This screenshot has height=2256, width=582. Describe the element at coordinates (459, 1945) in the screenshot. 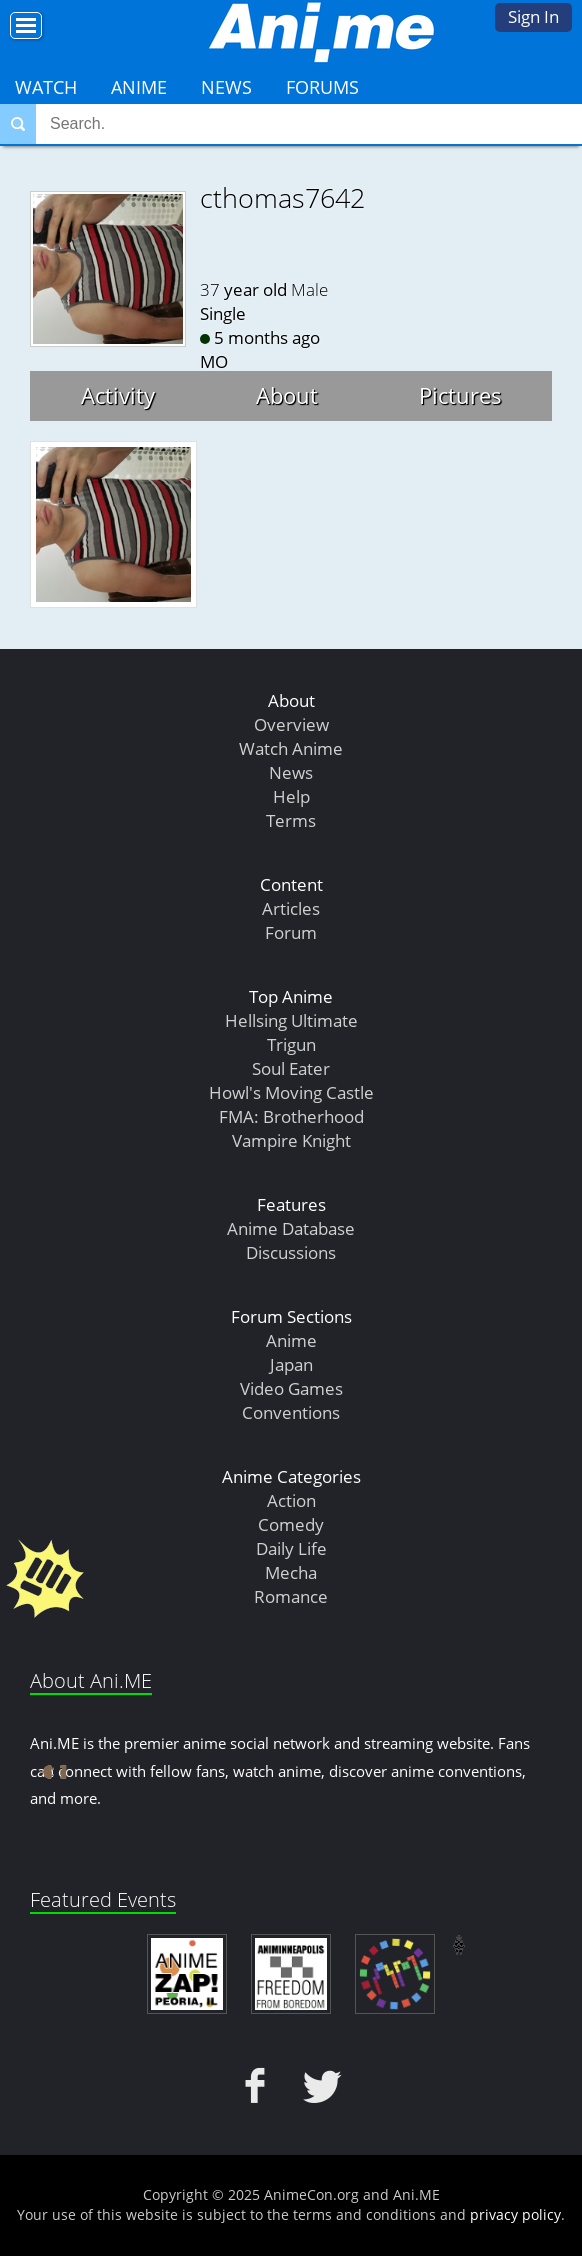

I see `view artifact or historical item details` at that location.